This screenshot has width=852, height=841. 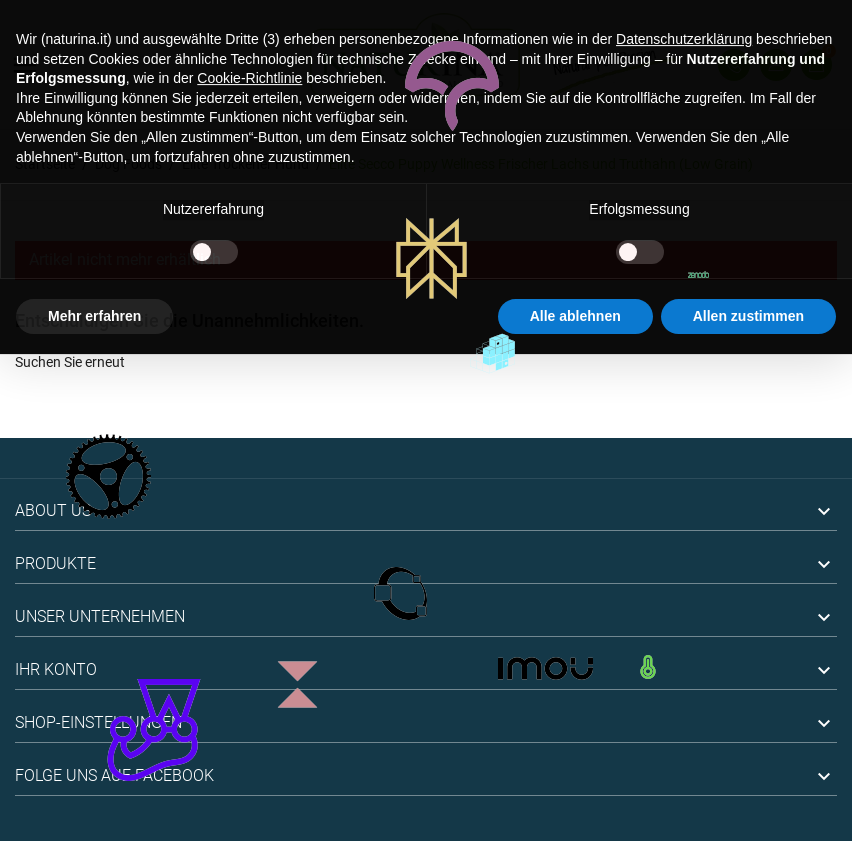 I want to click on open zenodo research repository, so click(x=698, y=274).